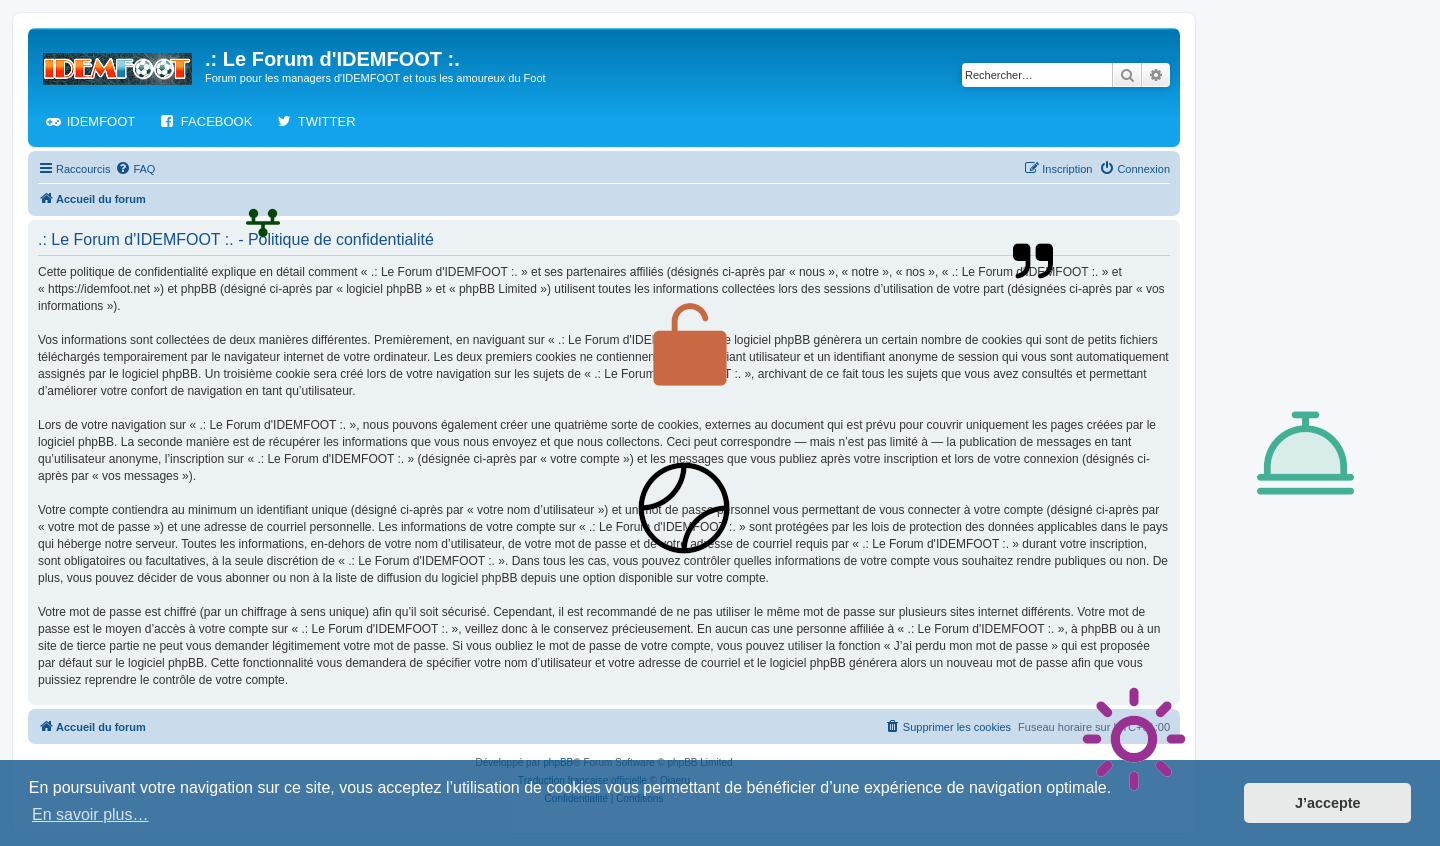 This screenshot has width=1440, height=846. What do you see at coordinates (690, 349) in the screenshot?
I see `unlocked or unsecured state` at bounding box center [690, 349].